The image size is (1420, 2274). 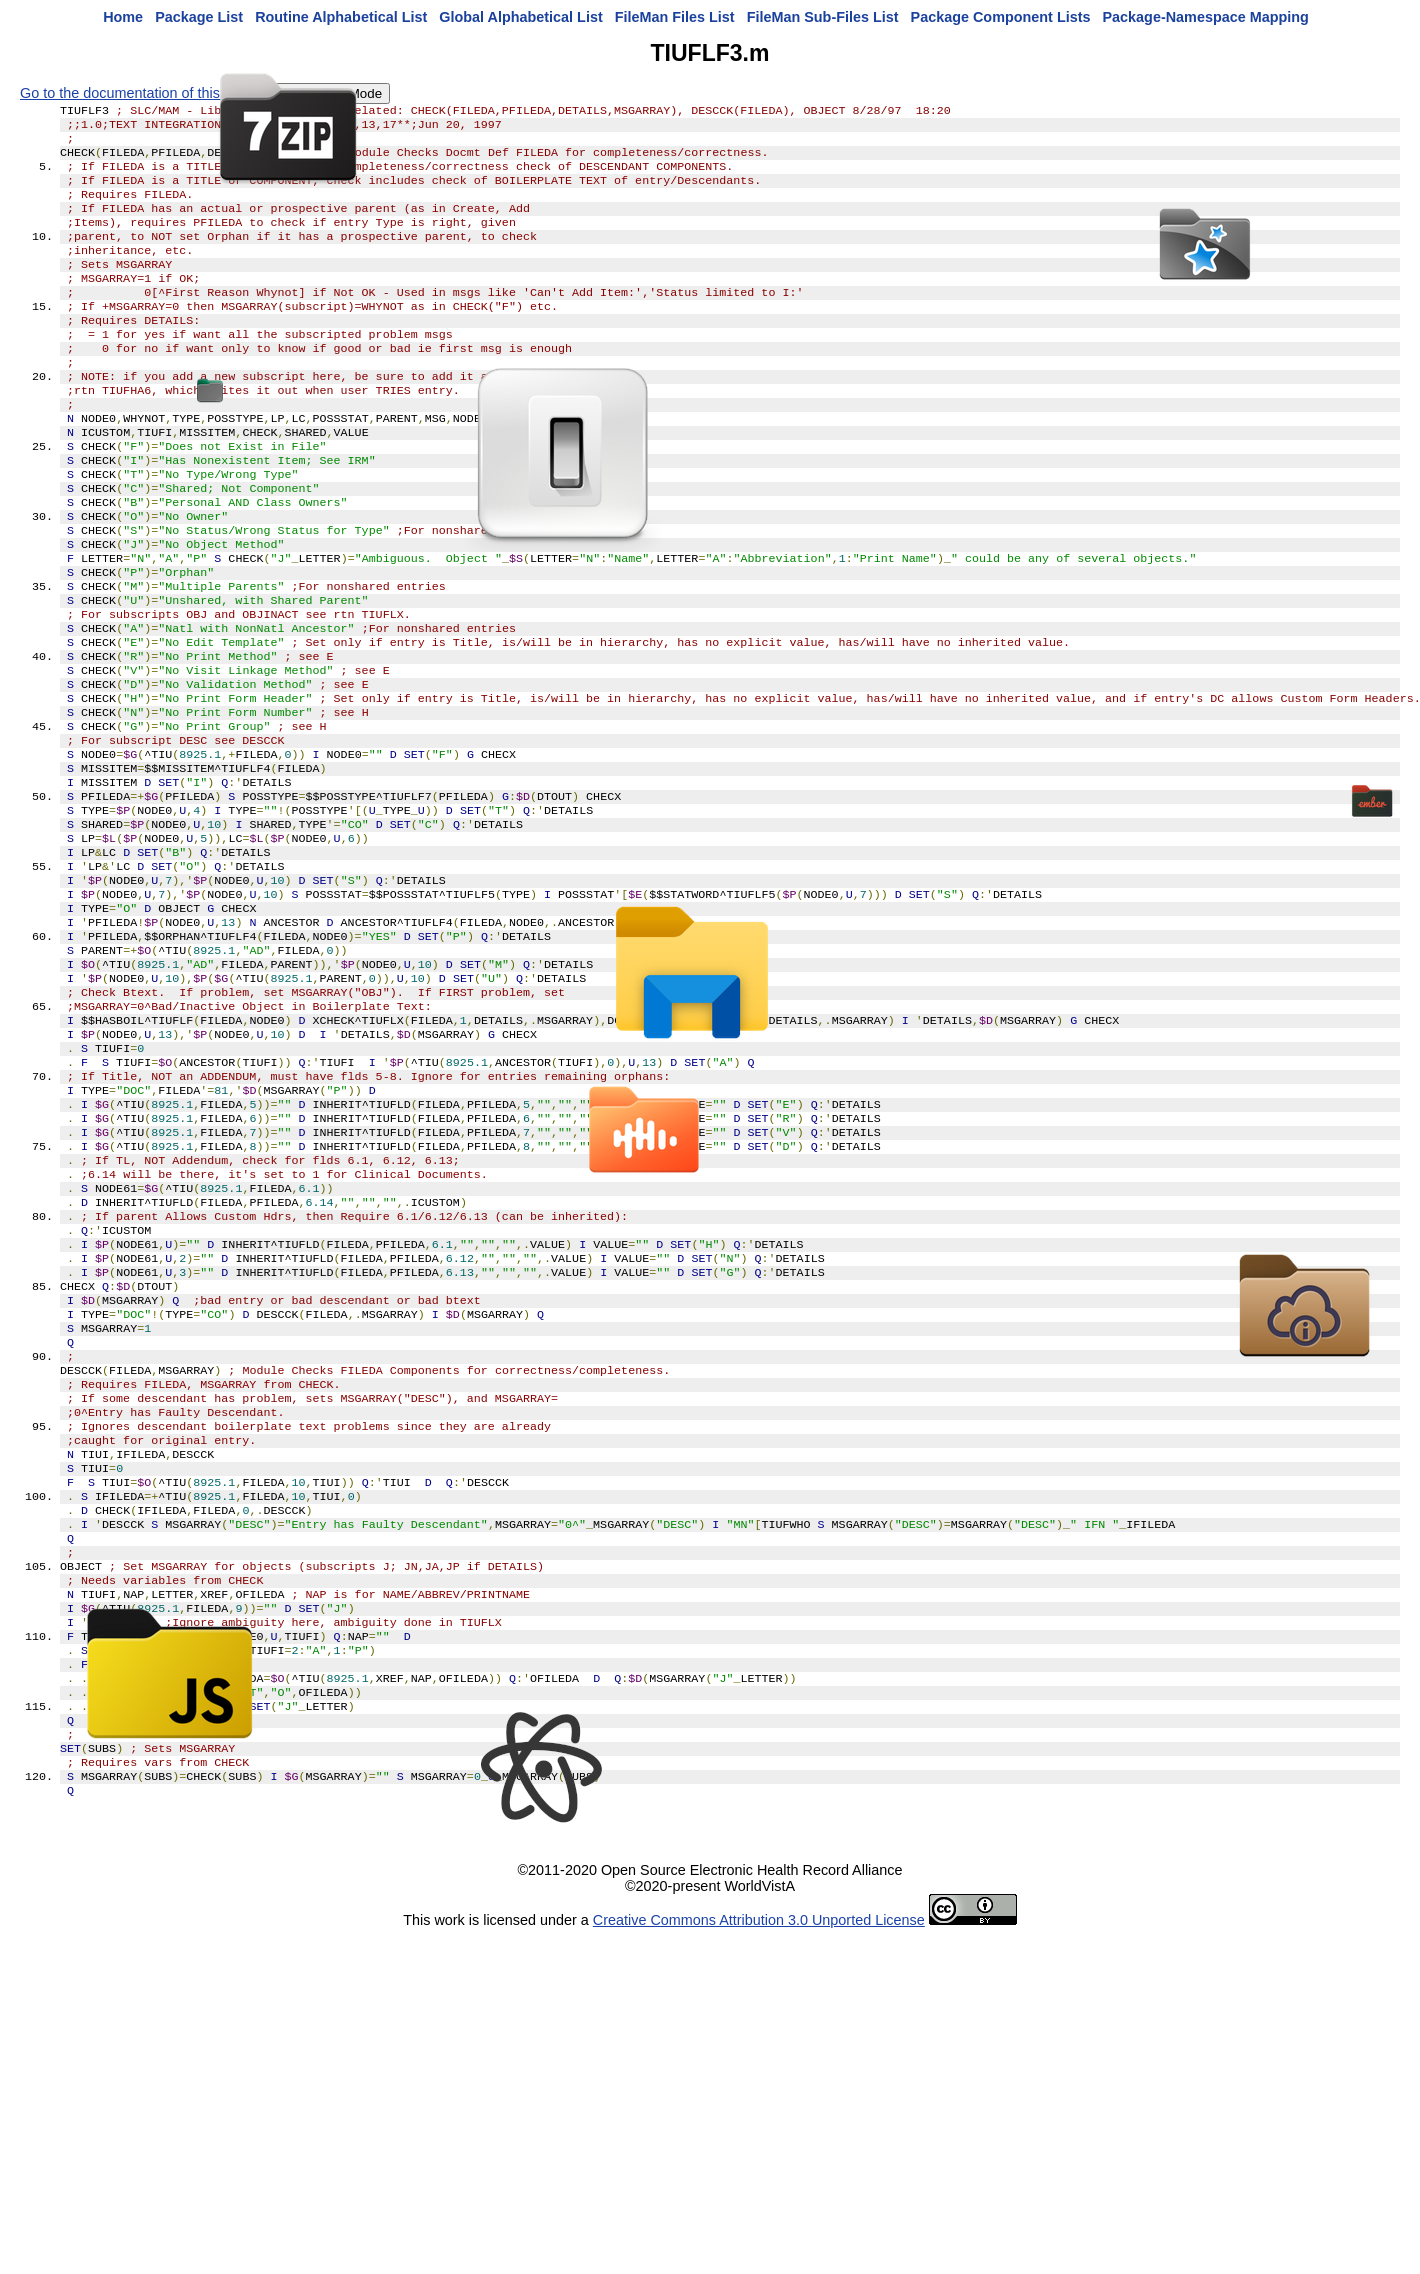 What do you see at coordinates (287, 130) in the screenshot?
I see `open folder containing 7-zip compressed files` at bounding box center [287, 130].